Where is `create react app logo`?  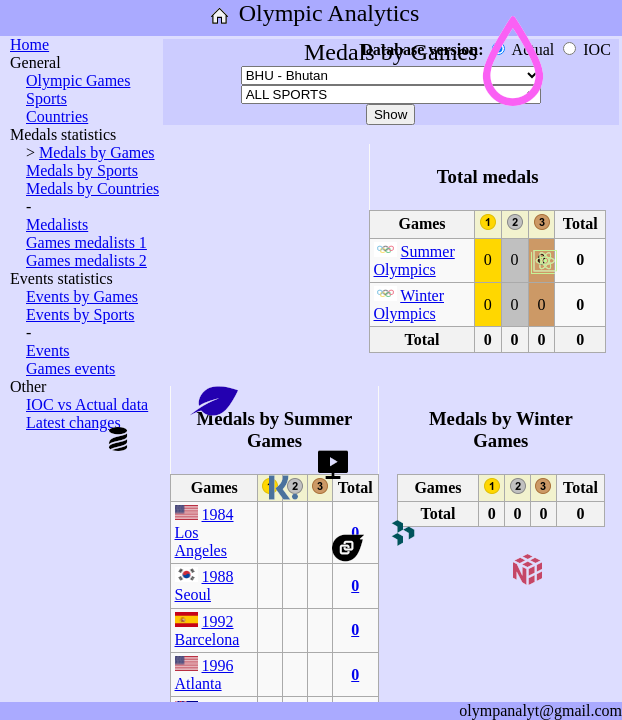 create react app logo is located at coordinates (544, 262).